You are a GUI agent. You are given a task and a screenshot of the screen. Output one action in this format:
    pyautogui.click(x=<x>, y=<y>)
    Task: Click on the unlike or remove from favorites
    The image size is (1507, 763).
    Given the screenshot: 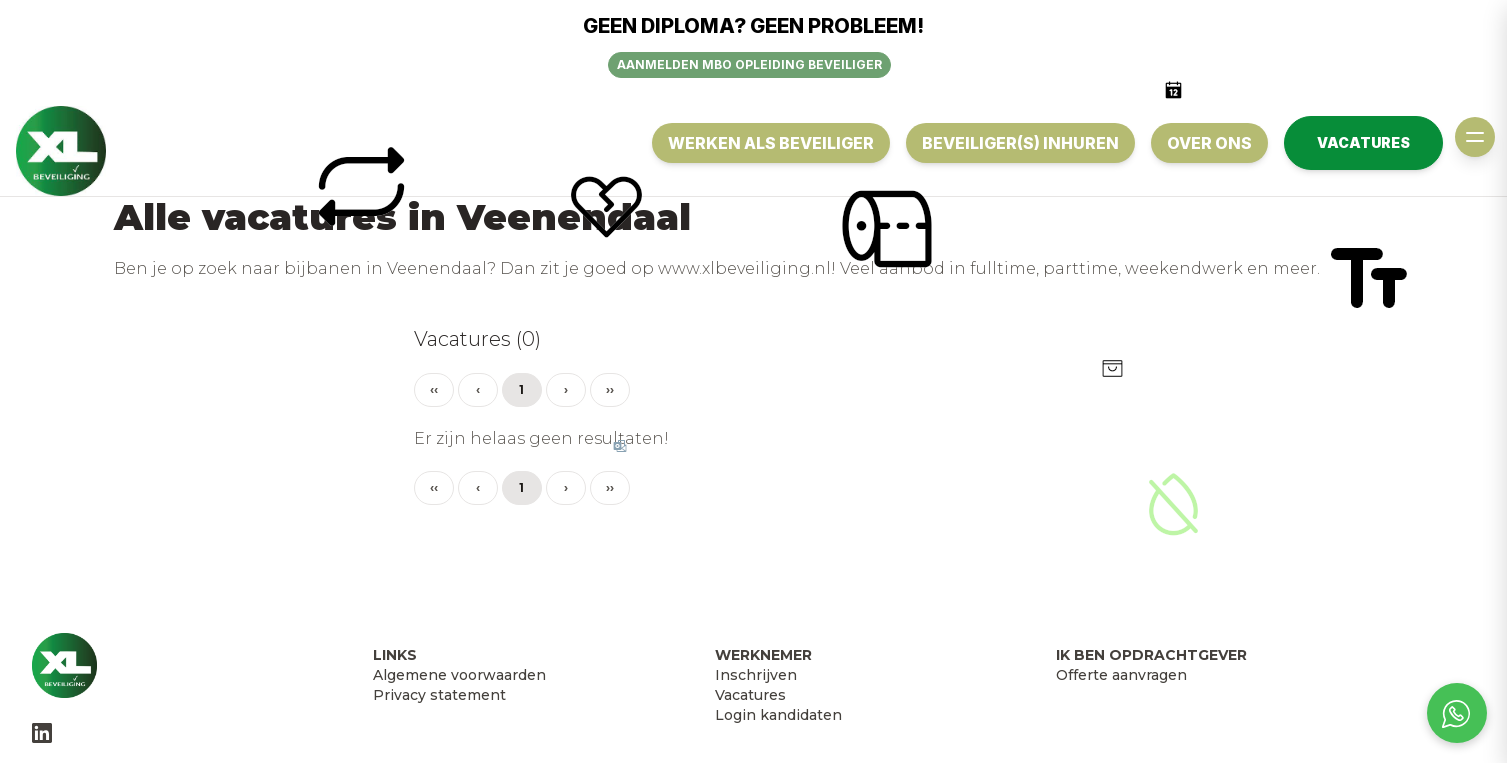 What is the action you would take?
    pyautogui.click(x=606, y=204)
    